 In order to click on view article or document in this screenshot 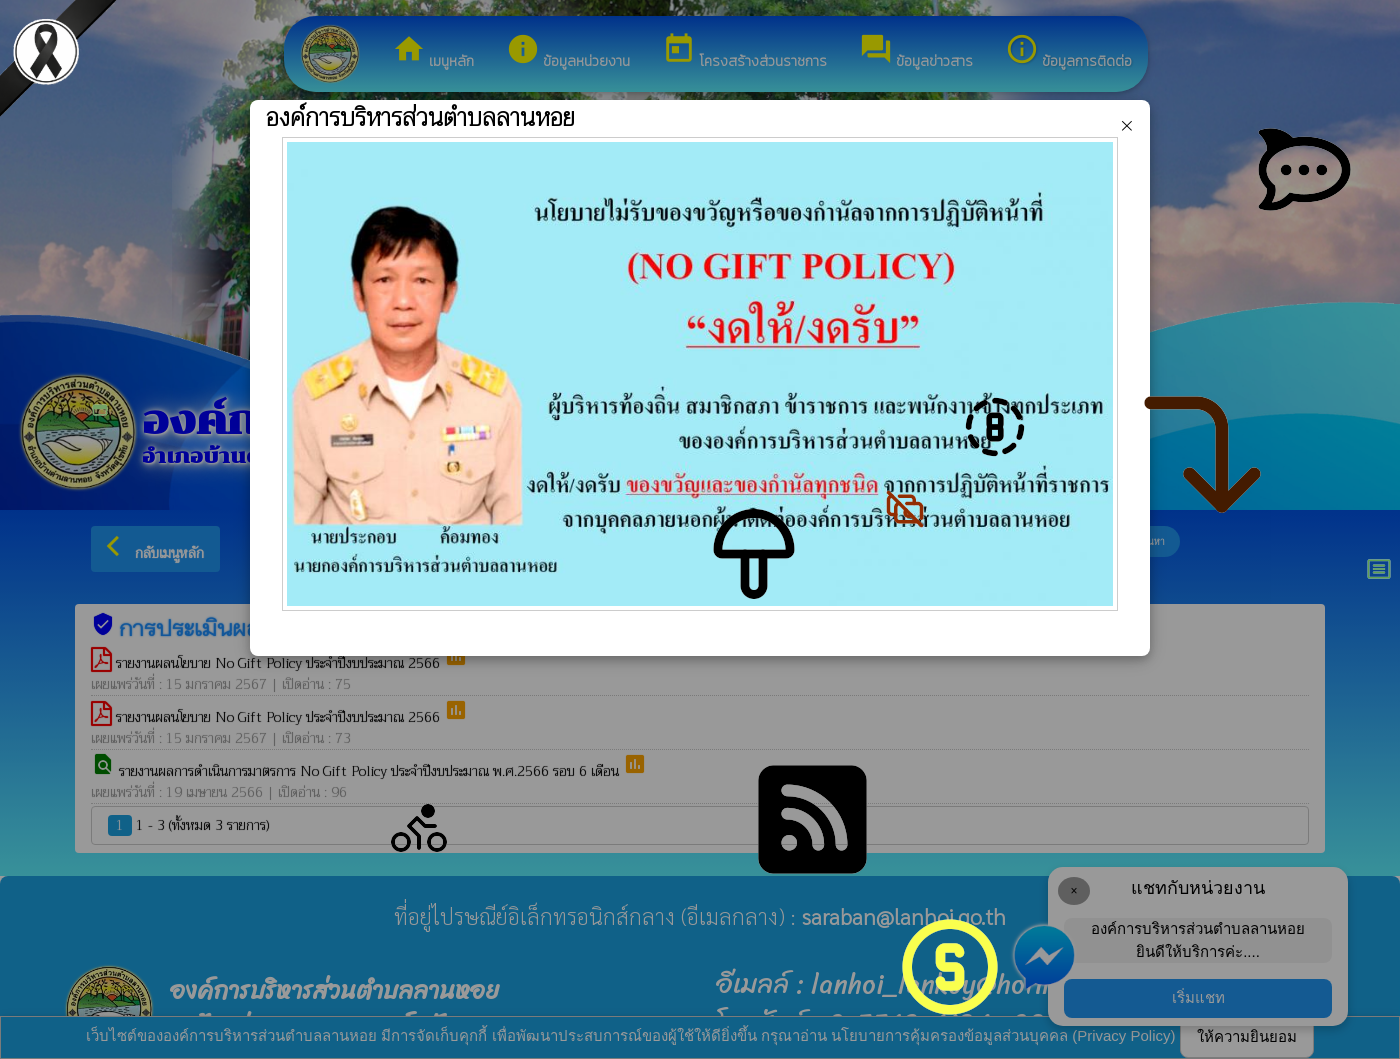, I will do `click(1379, 569)`.